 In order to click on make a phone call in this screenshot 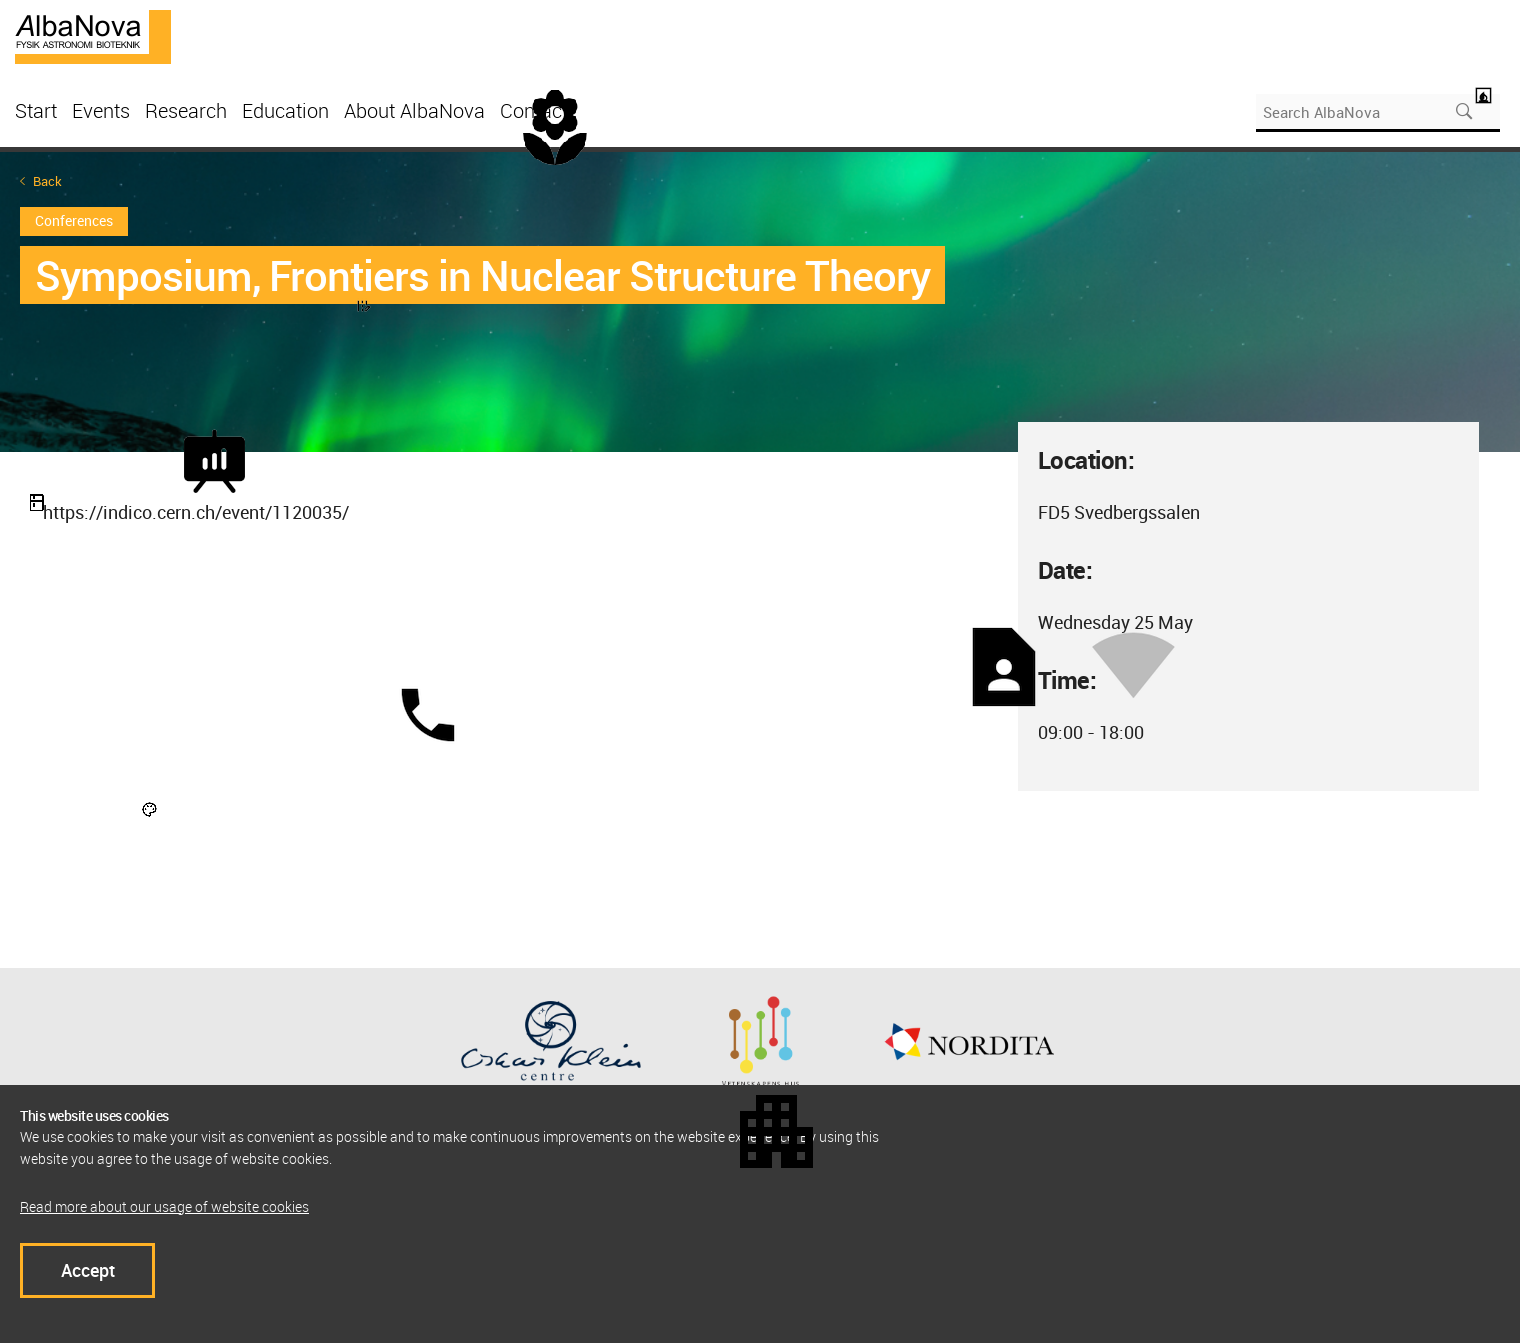, I will do `click(428, 715)`.